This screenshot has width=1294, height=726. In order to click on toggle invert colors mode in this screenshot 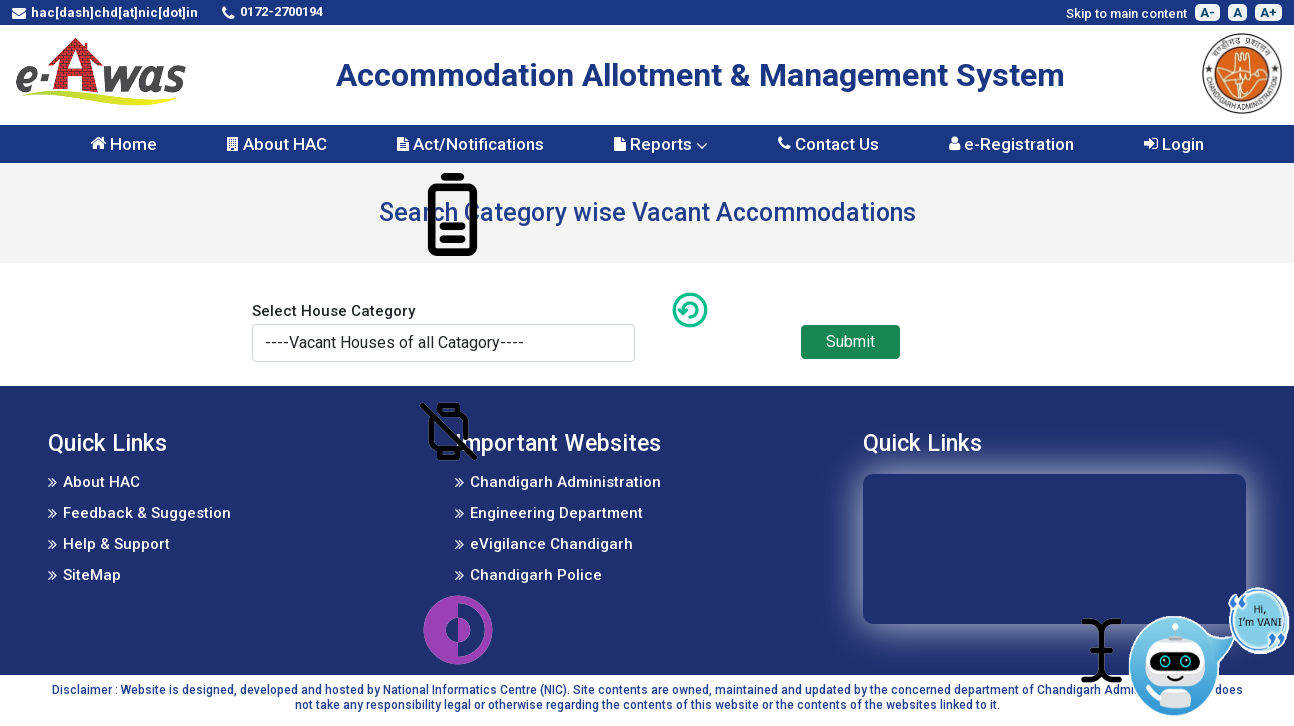, I will do `click(458, 630)`.